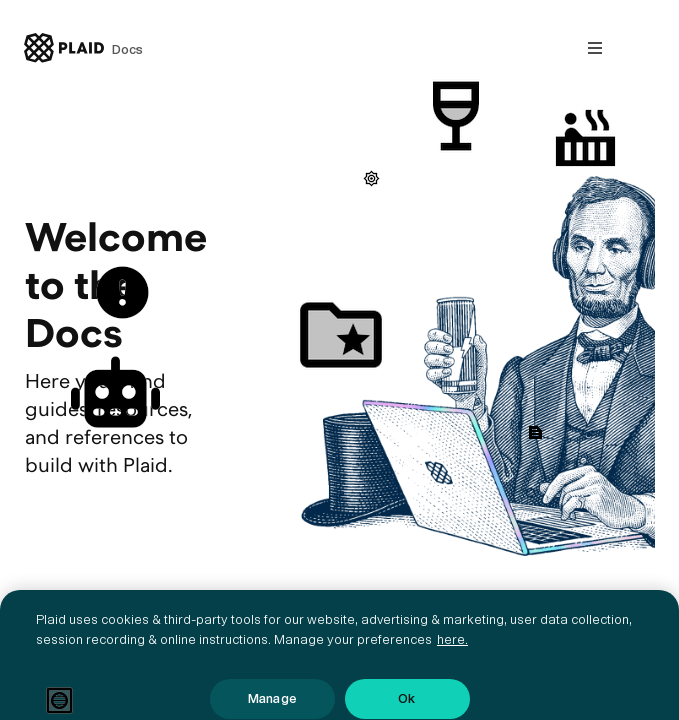  I want to click on indicates hot tub or spa amenity available, so click(585, 136).